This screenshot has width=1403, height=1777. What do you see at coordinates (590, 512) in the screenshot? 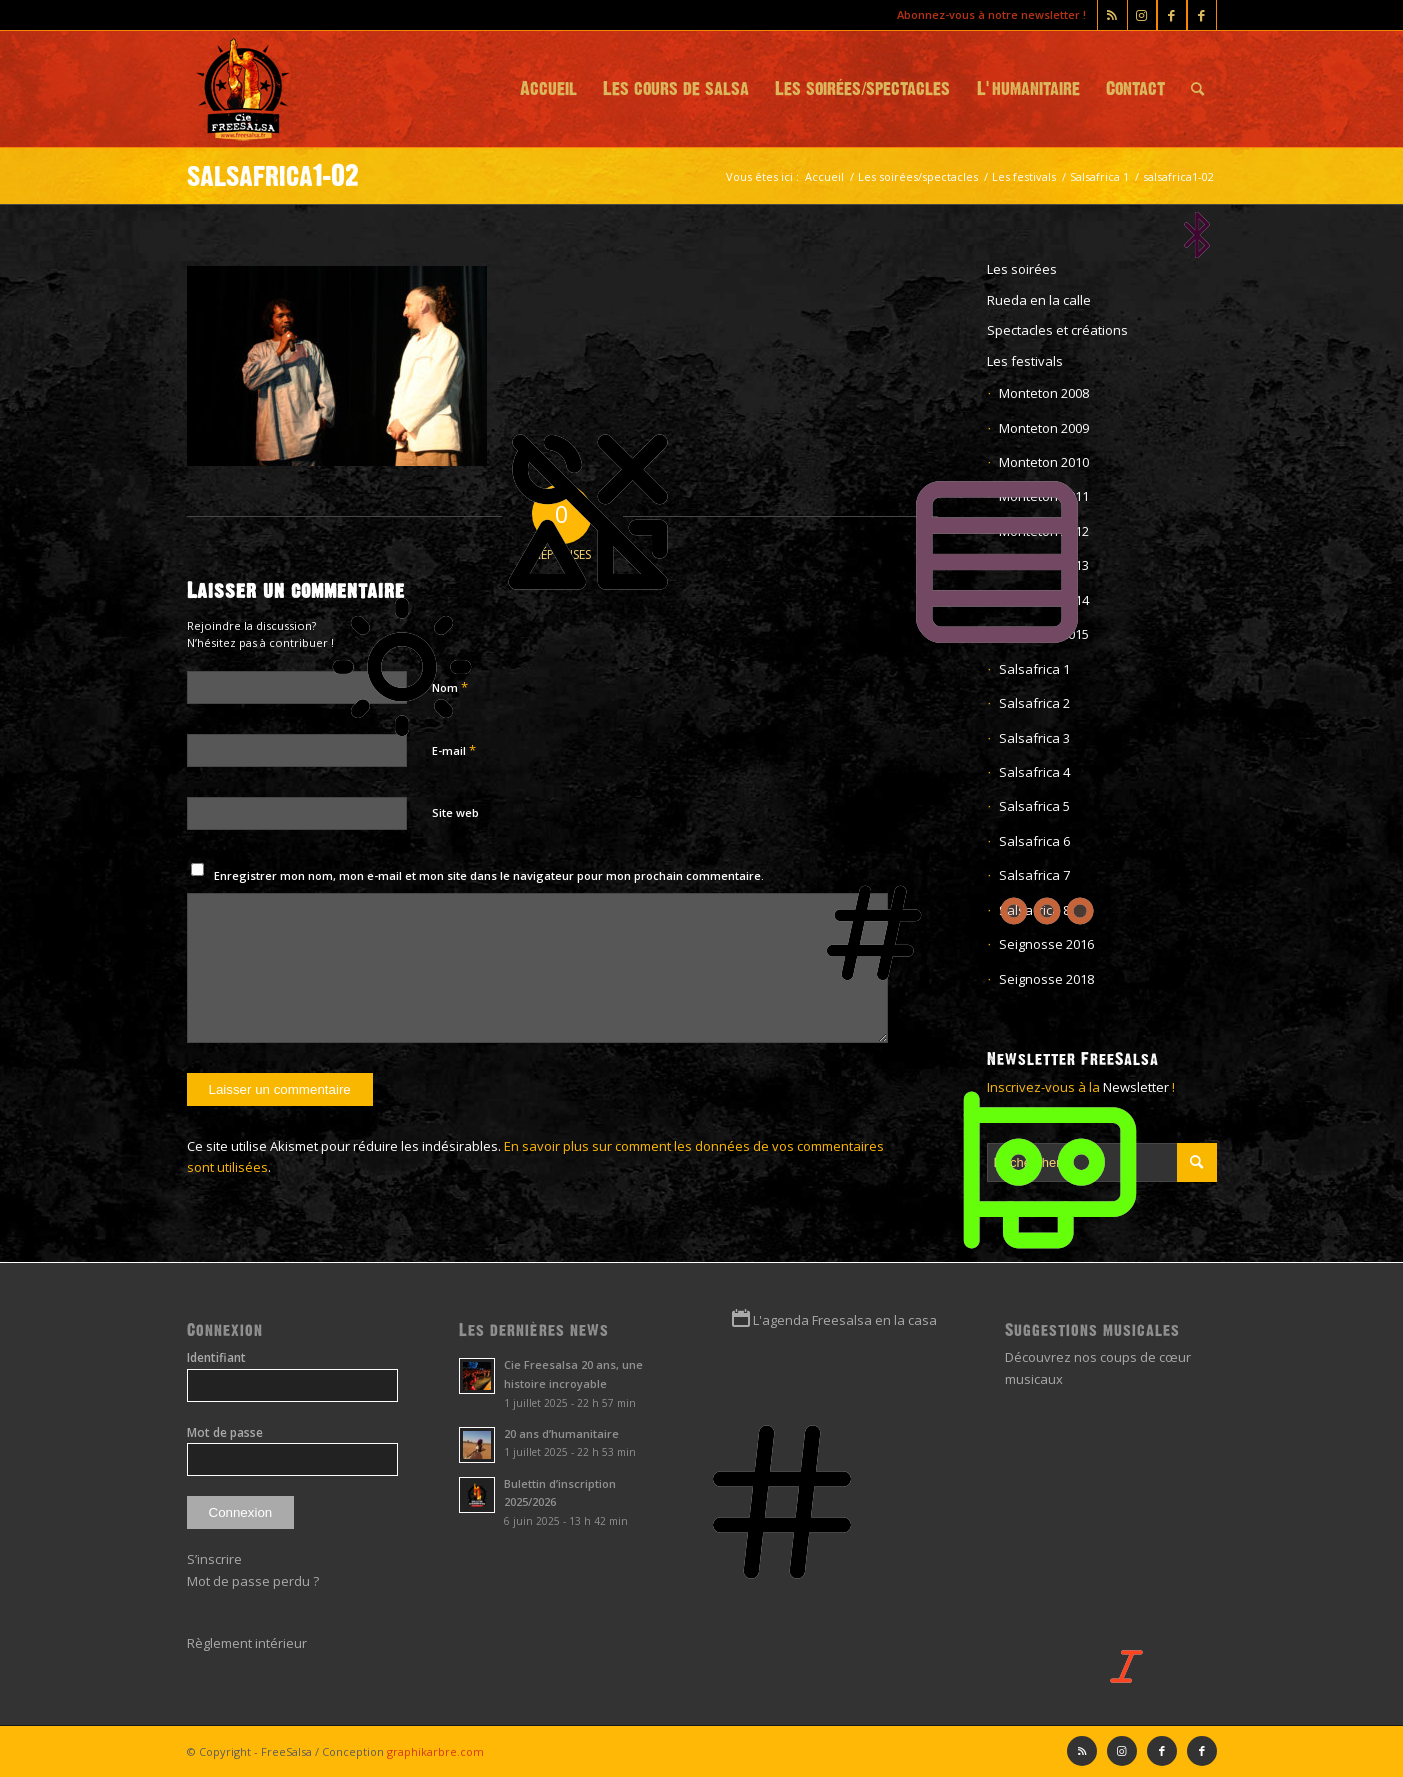
I see `disable icon display` at bounding box center [590, 512].